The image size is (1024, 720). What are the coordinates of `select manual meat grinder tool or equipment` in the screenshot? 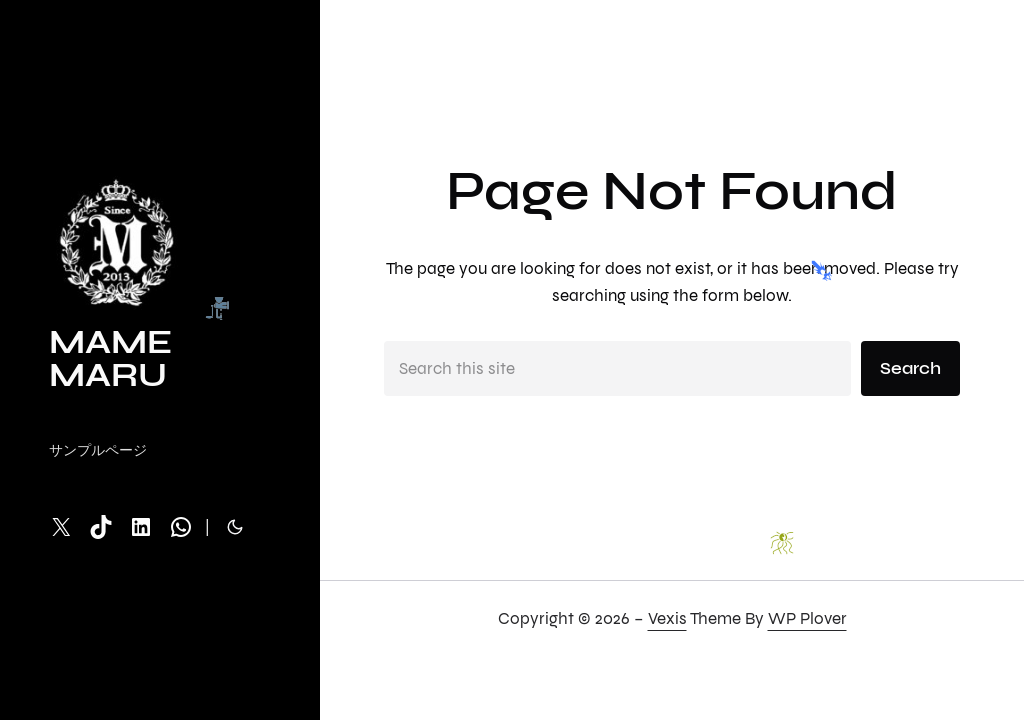 It's located at (217, 308).